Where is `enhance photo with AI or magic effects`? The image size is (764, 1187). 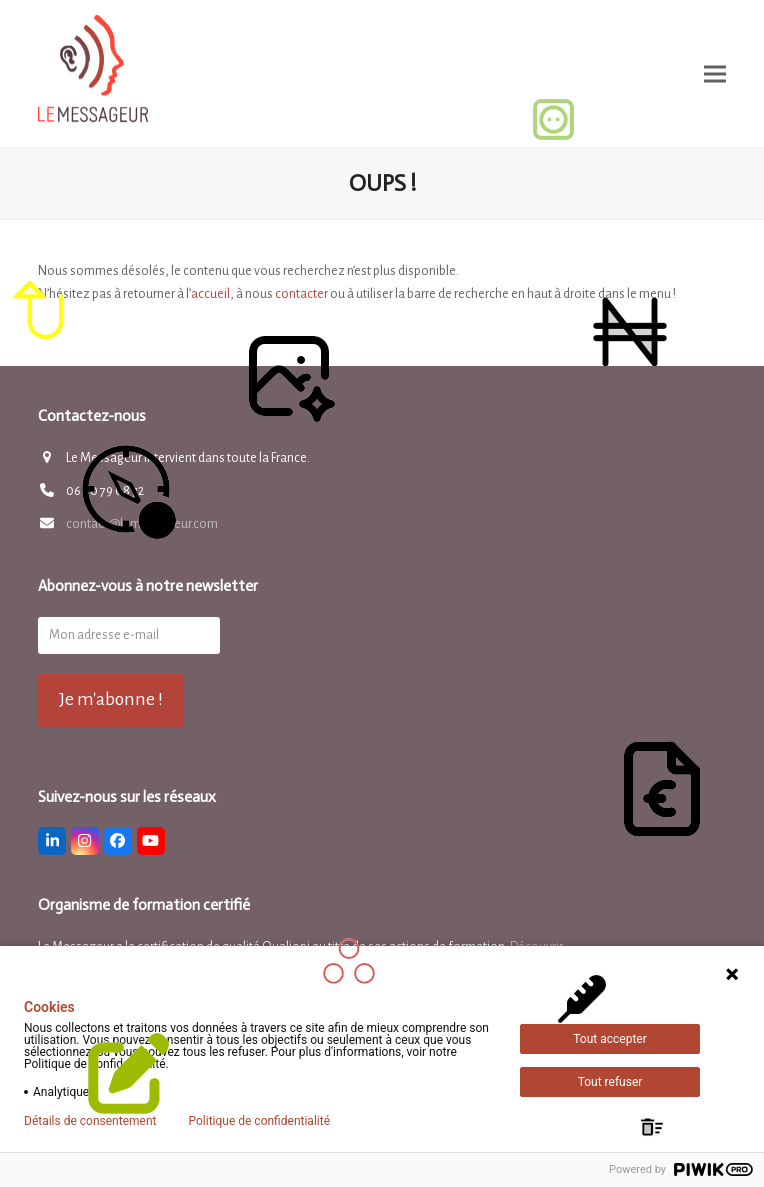 enhance photo with AI or magic effects is located at coordinates (289, 376).